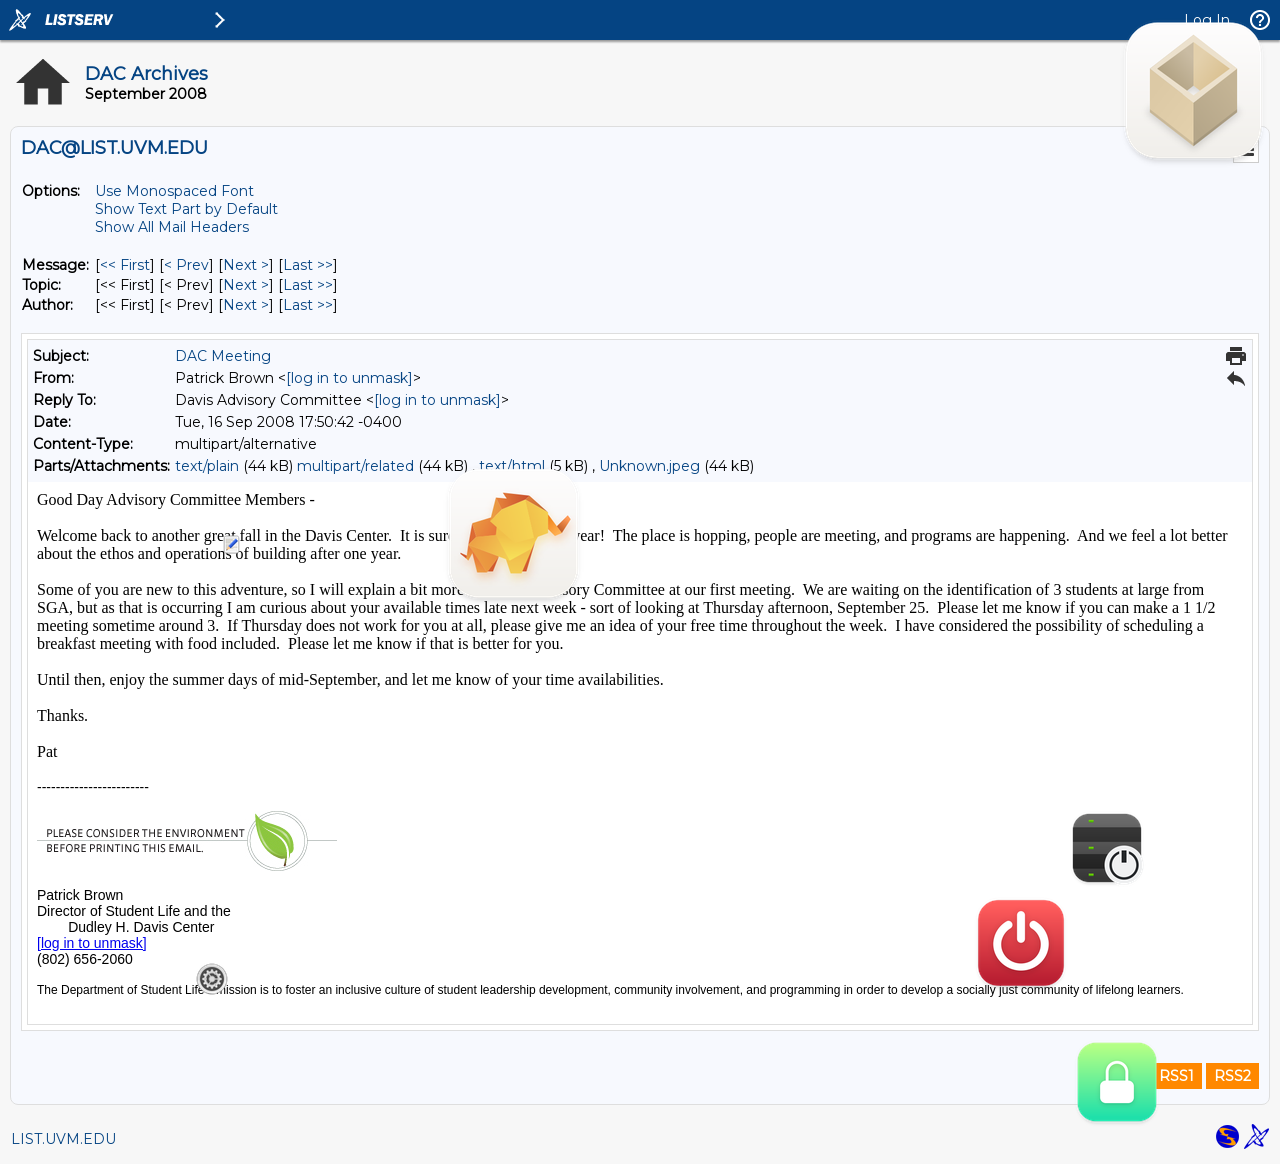 The image size is (1280, 1164). I want to click on open text editor application, so click(231, 544).